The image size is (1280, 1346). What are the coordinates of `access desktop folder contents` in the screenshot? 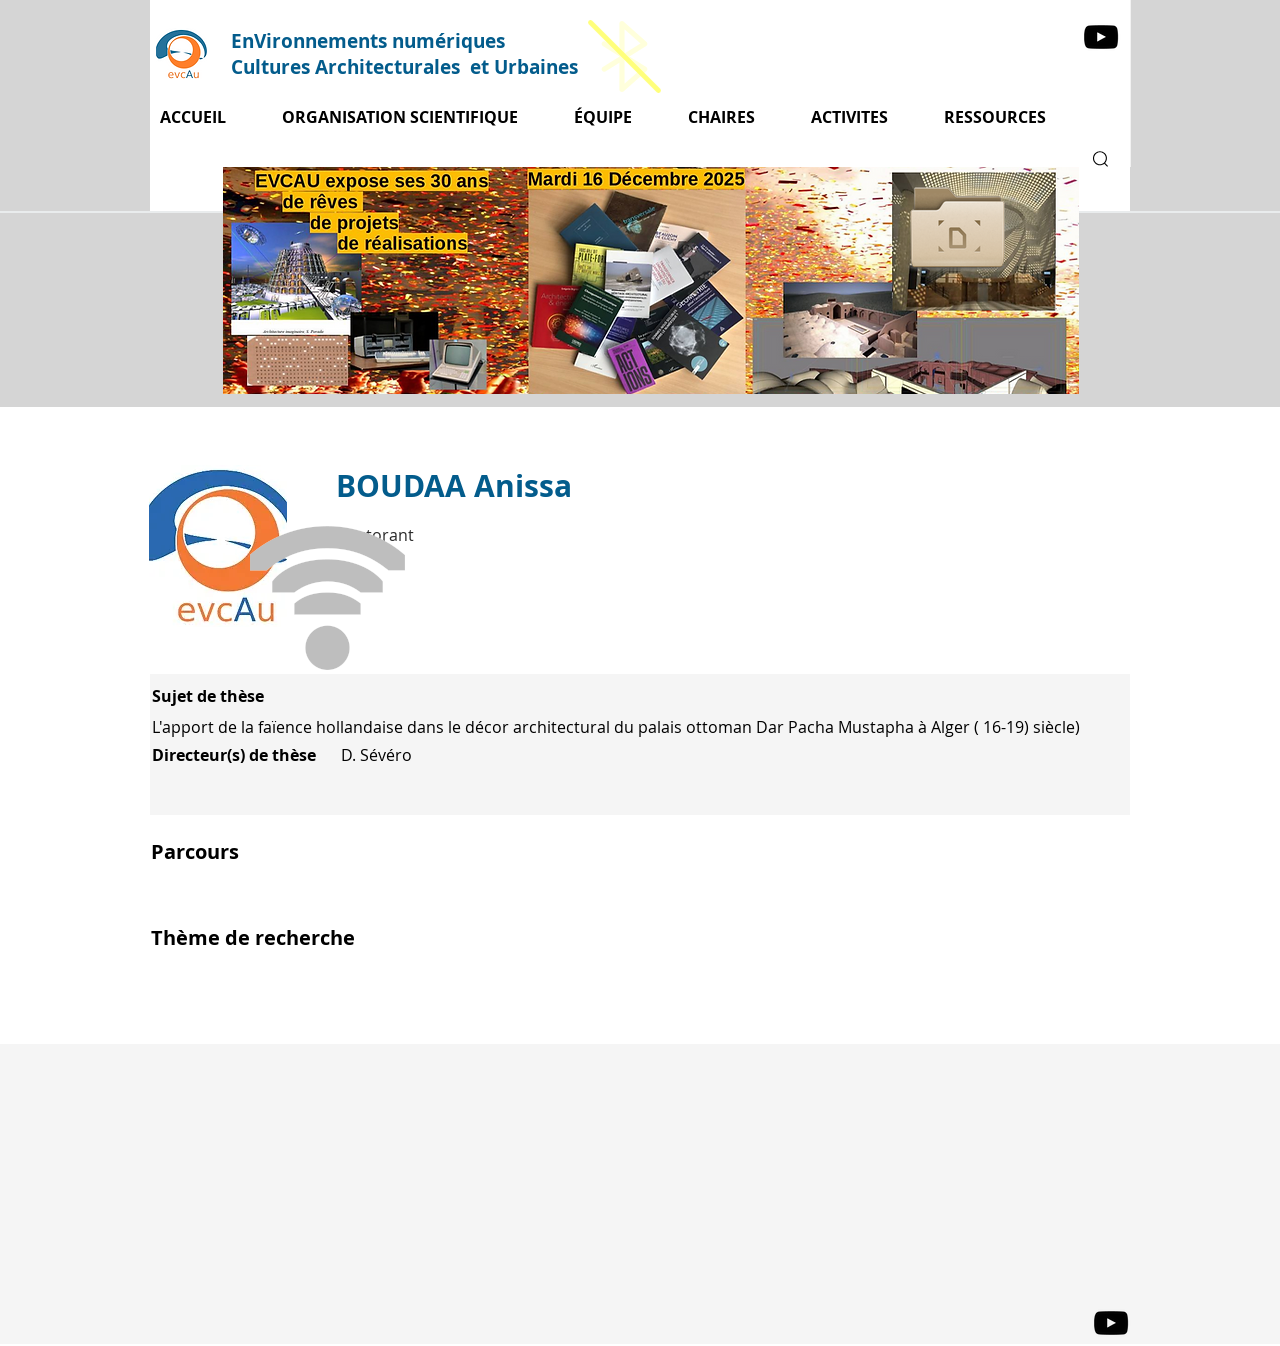 It's located at (957, 232).